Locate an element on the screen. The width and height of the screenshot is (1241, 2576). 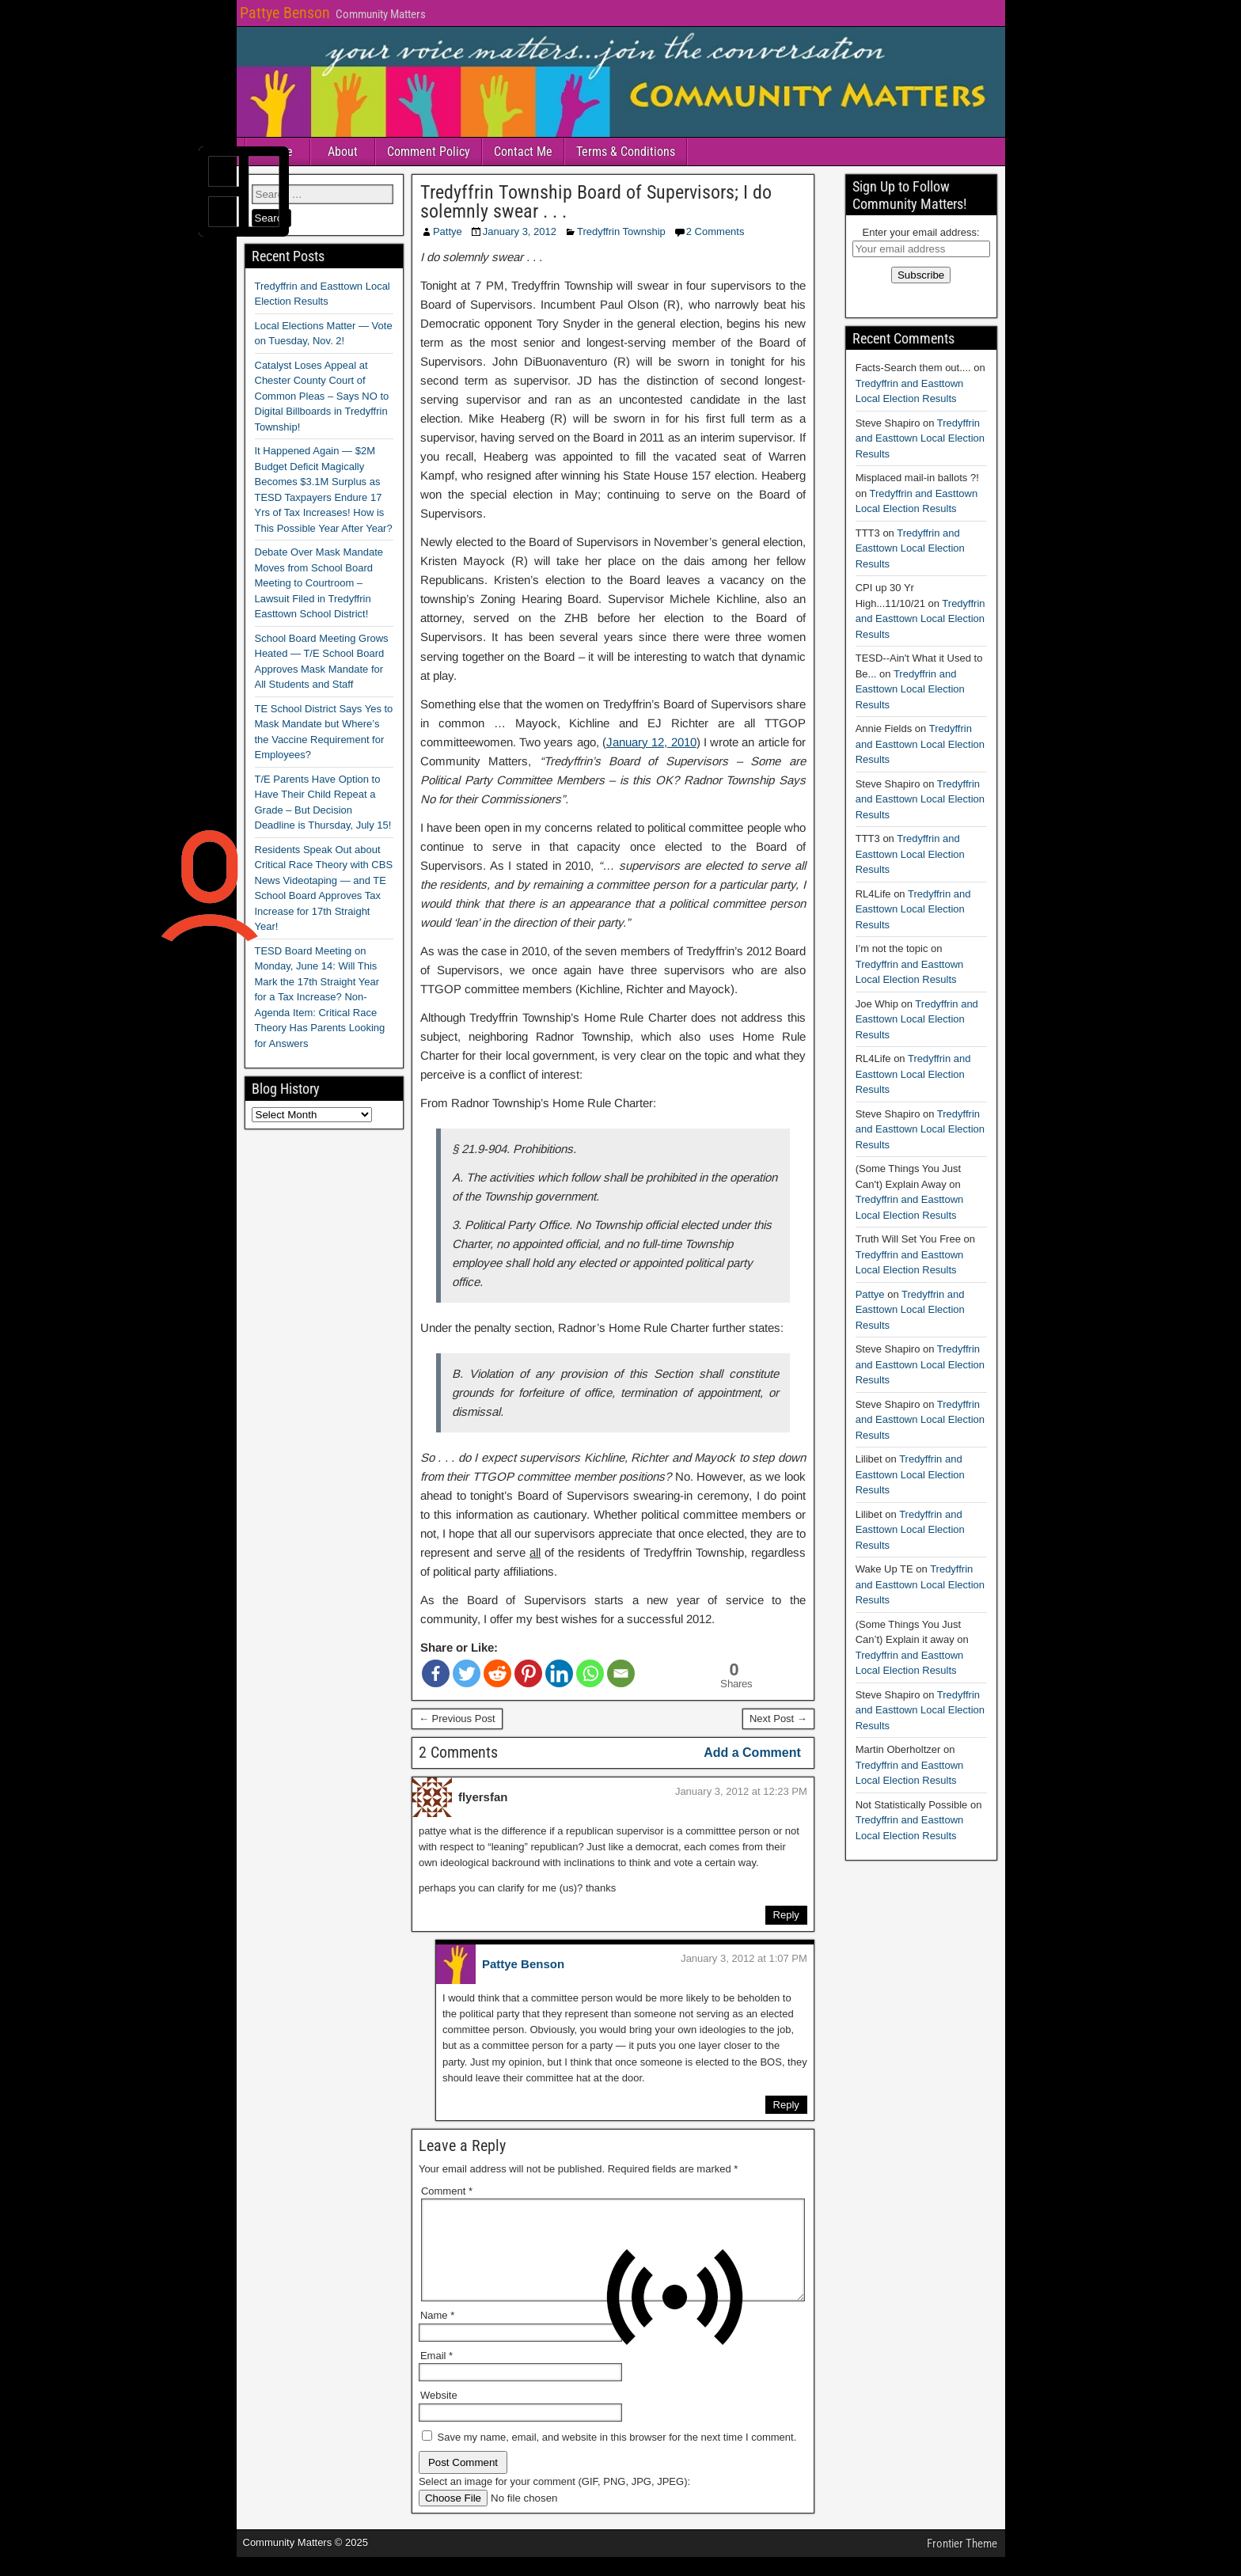
indicates RFID or NFC connectivity is located at coordinates (674, 2297).